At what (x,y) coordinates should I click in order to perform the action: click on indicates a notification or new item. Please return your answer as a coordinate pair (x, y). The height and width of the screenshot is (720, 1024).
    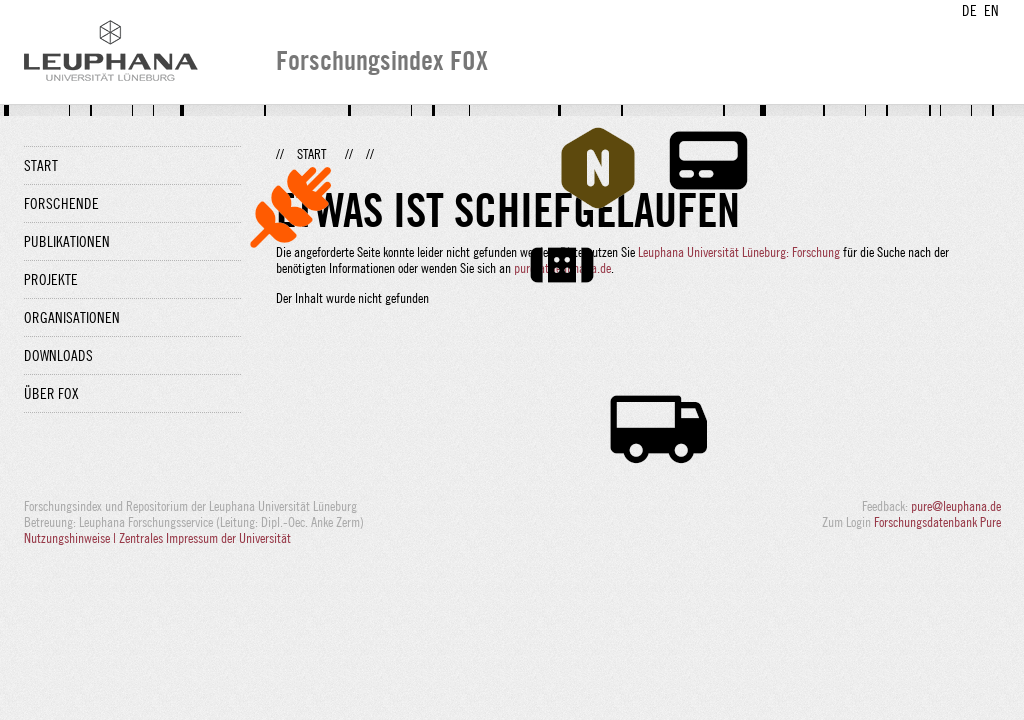
    Looking at the image, I should click on (598, 168).